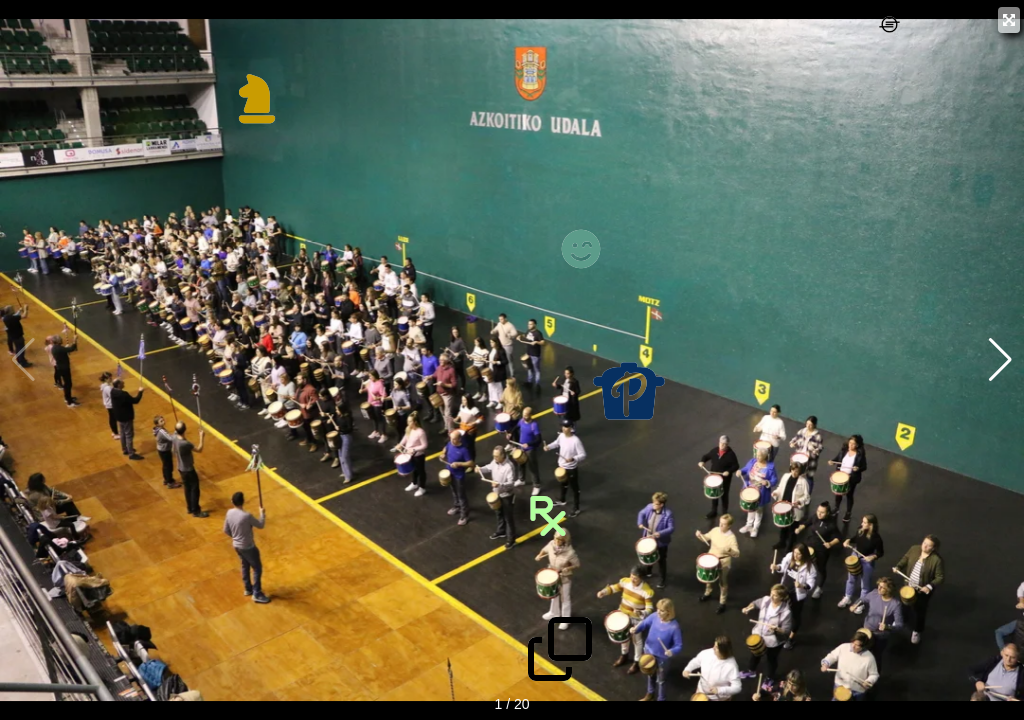 This screenshot has width=1024, height=720. I want to click on duplicate or copy this item, so click(560, 649).